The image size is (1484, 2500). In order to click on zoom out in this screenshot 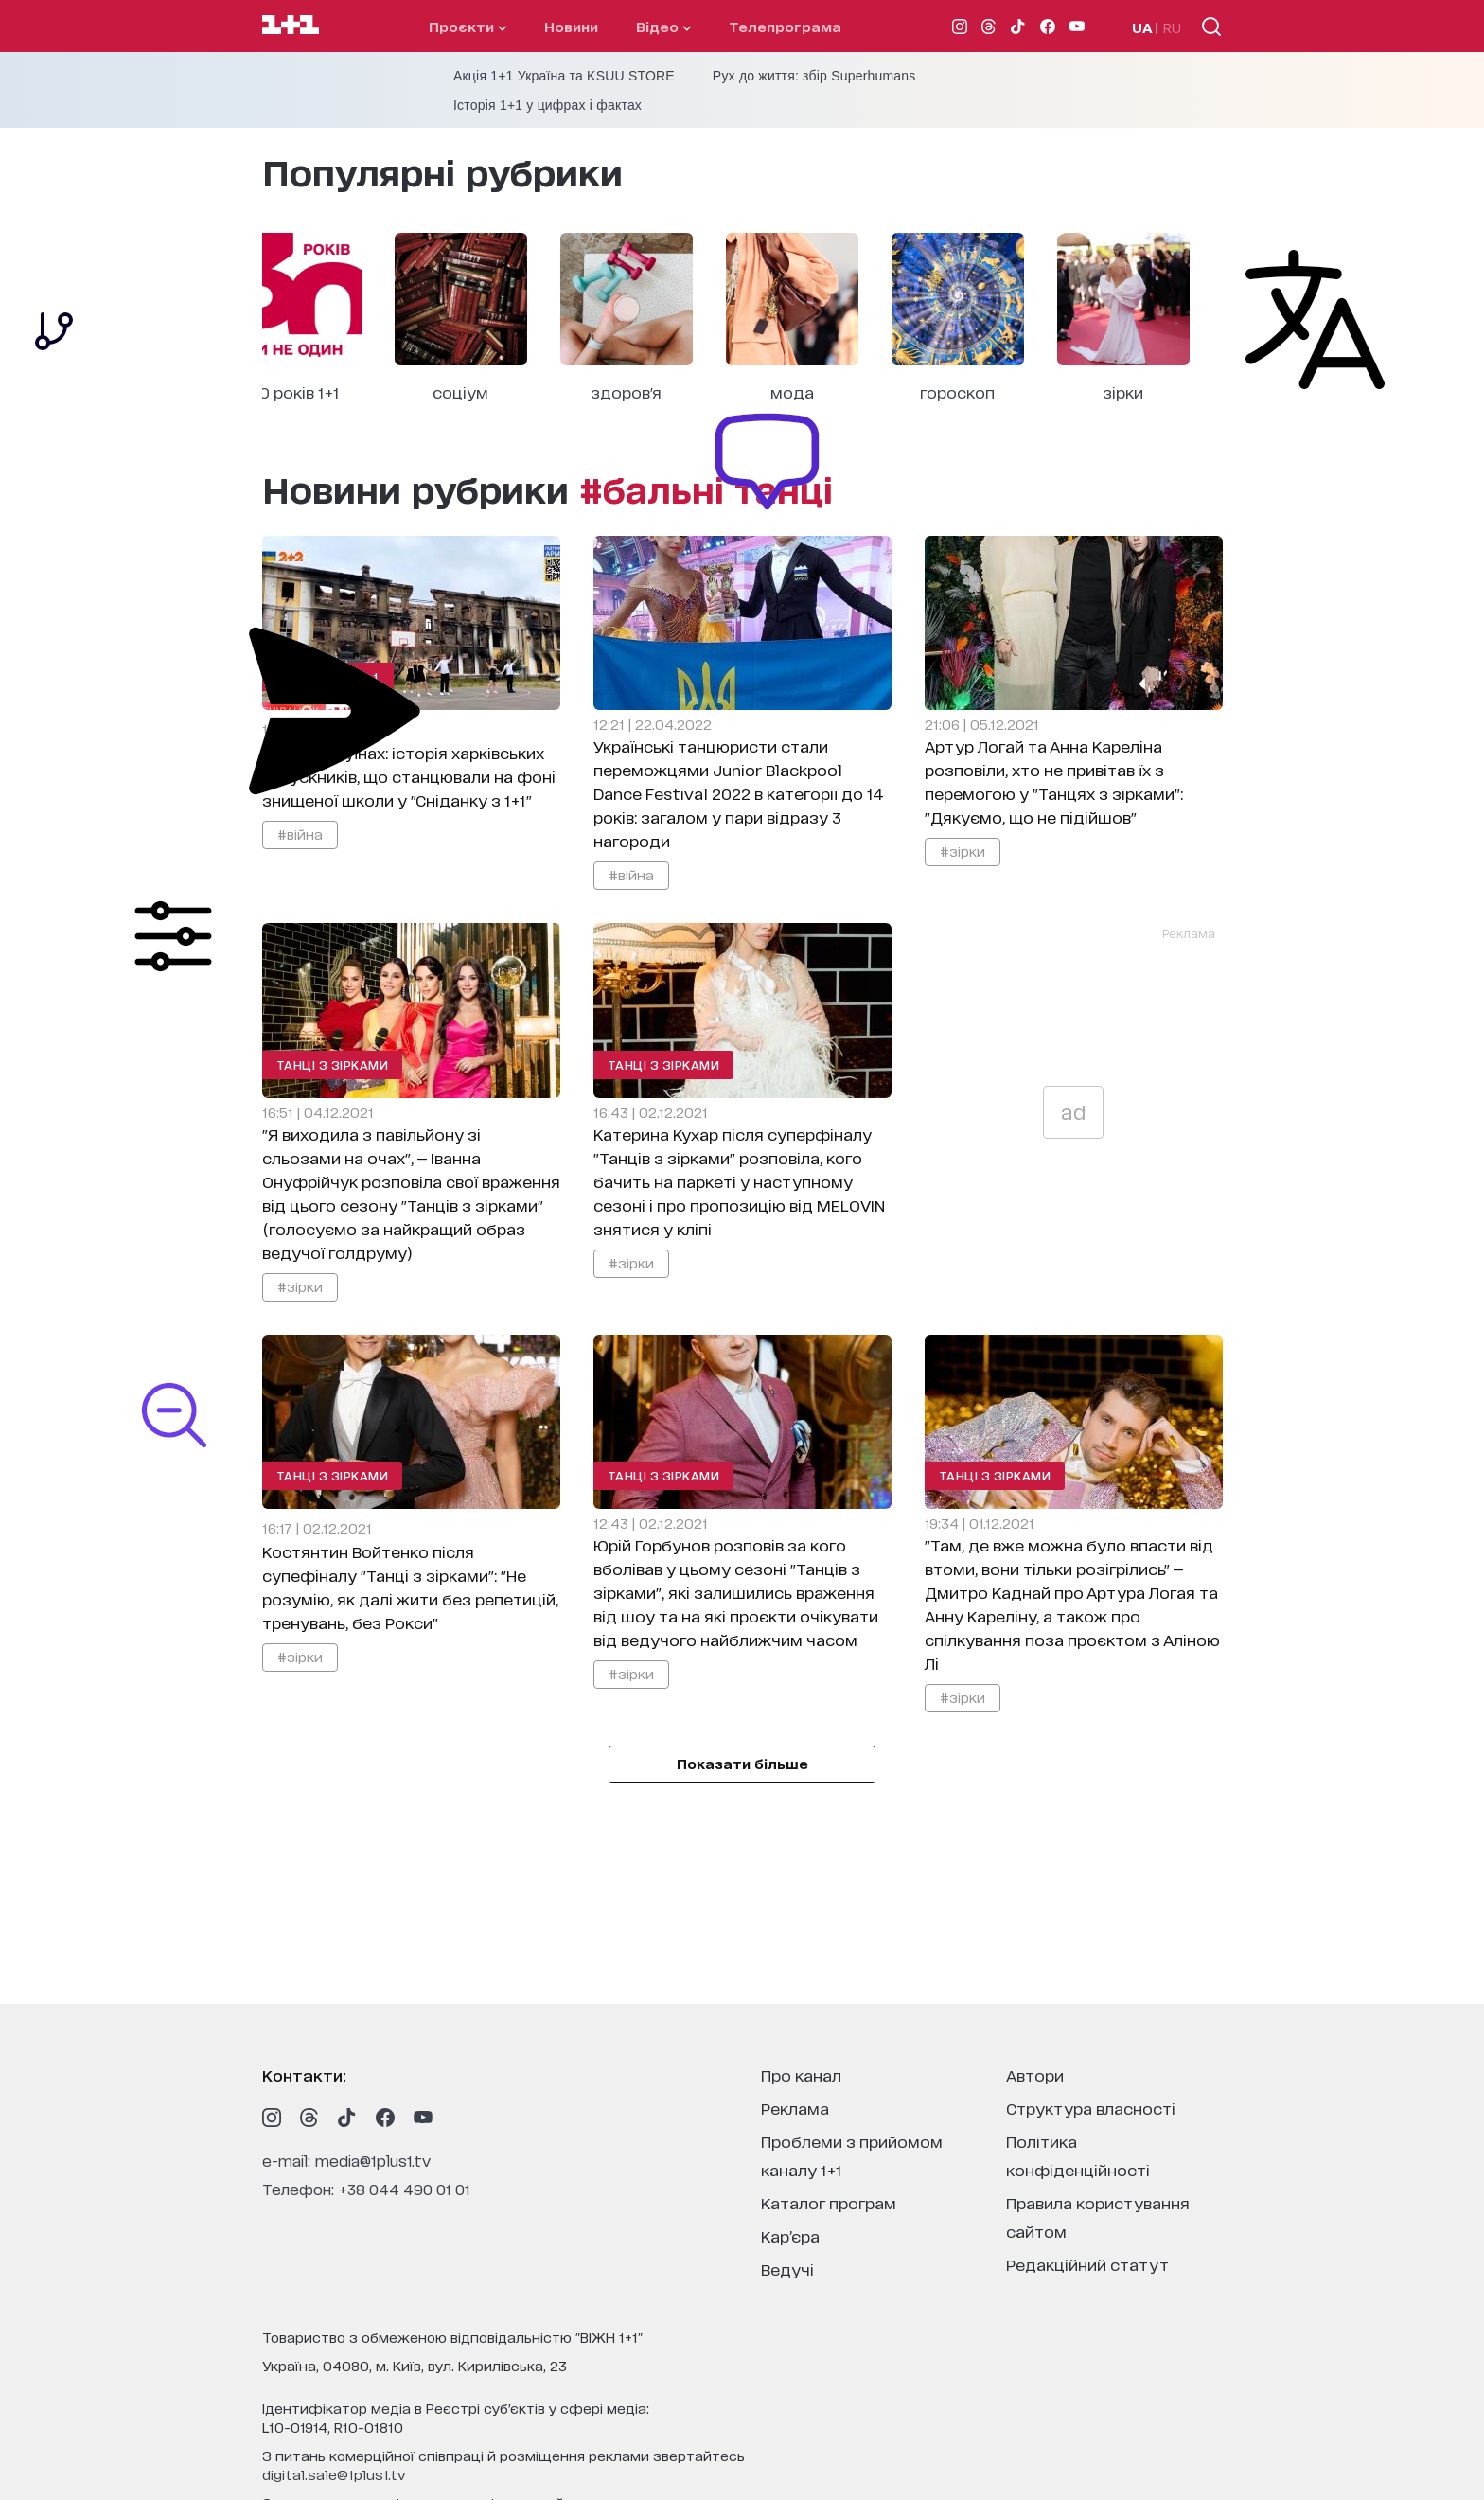, I will do `click(174, 1415)`.